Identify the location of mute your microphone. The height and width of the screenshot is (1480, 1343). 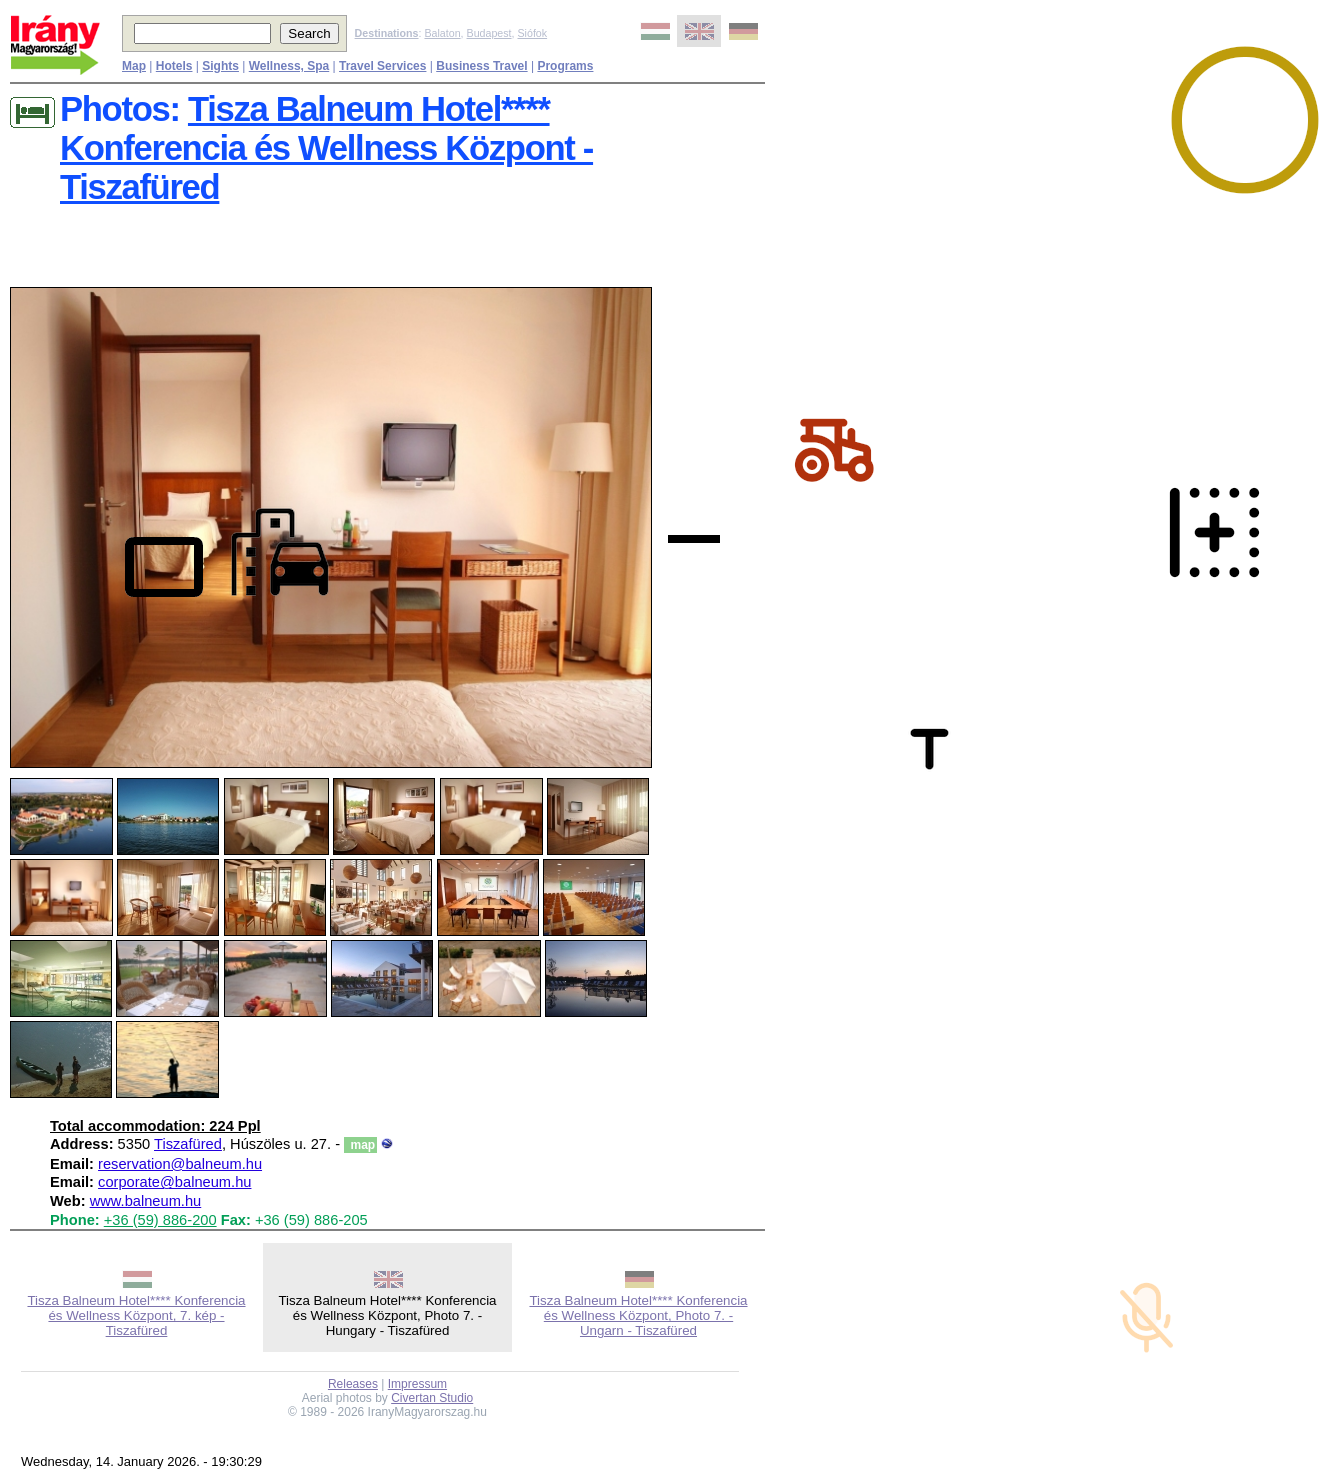
(1146, 1316).